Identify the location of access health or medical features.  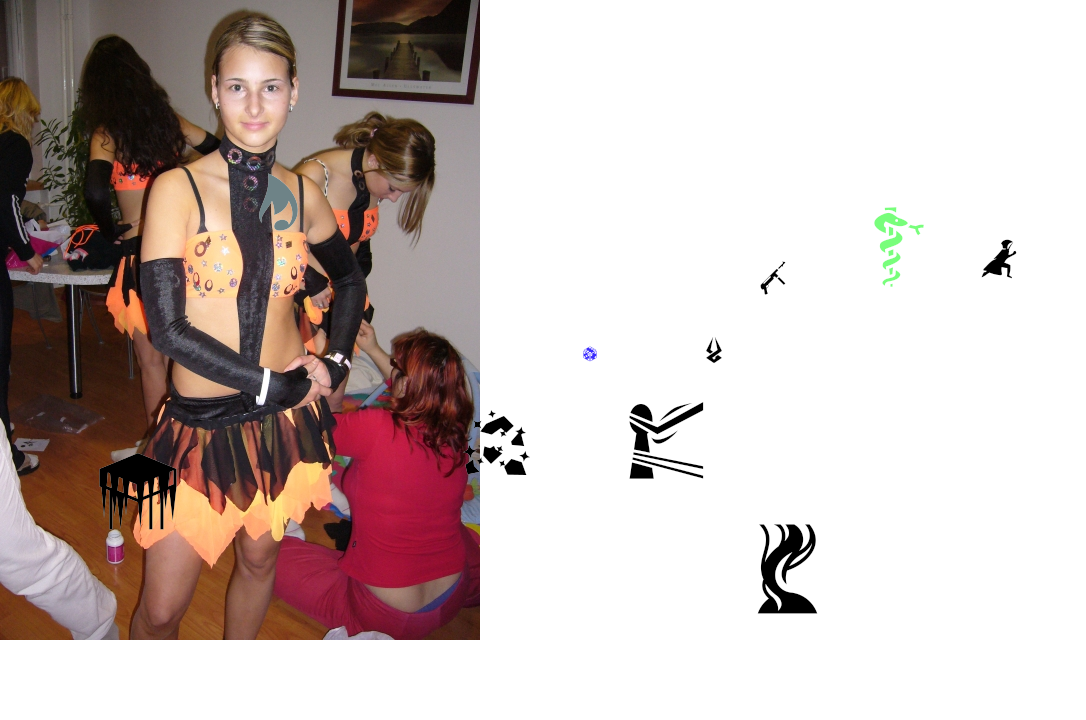
(891, 247).